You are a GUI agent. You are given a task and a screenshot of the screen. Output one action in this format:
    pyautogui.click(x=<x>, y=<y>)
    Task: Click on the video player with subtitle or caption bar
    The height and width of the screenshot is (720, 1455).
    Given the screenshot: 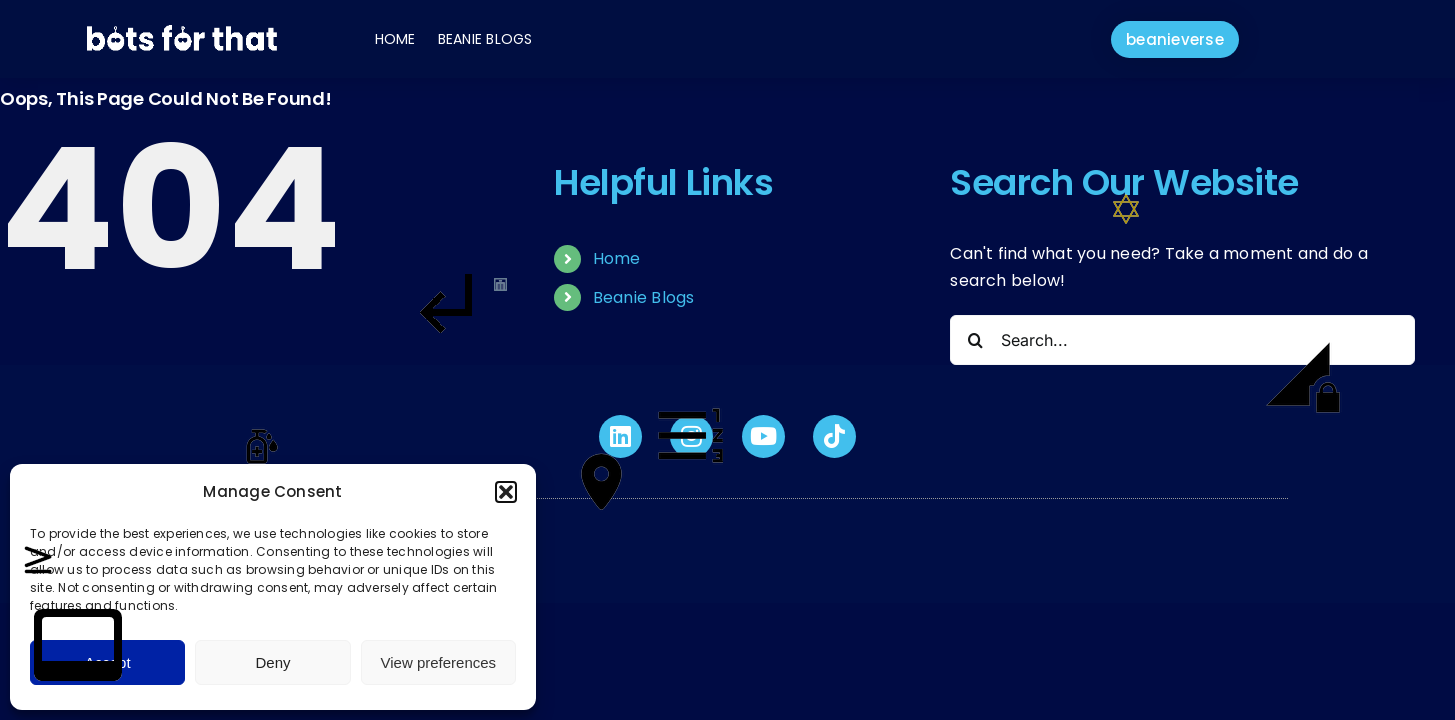 What is the action you would take?
    pyautogui.click(x=78, y=645)
    